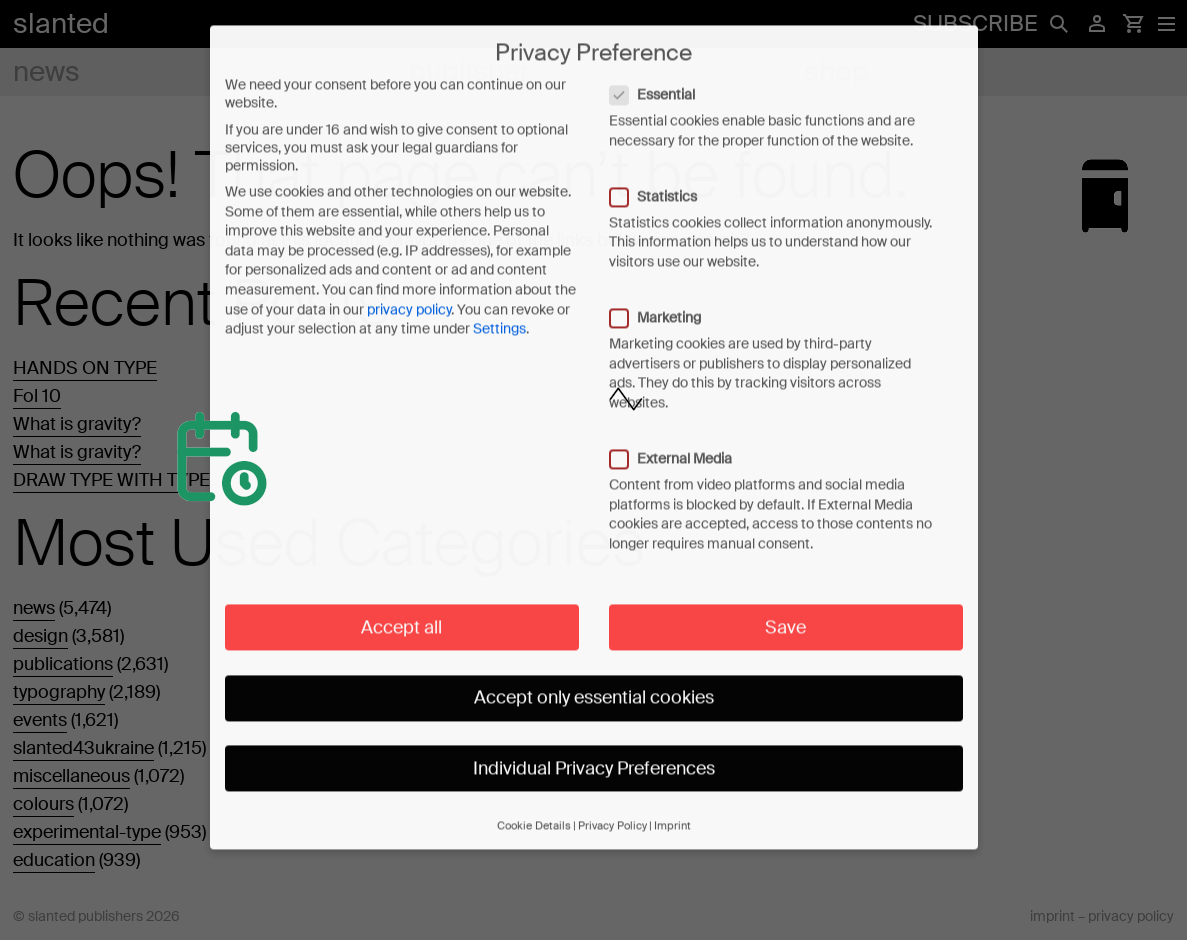 Image resolution: width=1187 pixels, height=940 pixels. What do you see at coordinates (1105, 196) in the screenshot?
I see `locate nearby portable restrooms` at bounding box center [1105, 196].